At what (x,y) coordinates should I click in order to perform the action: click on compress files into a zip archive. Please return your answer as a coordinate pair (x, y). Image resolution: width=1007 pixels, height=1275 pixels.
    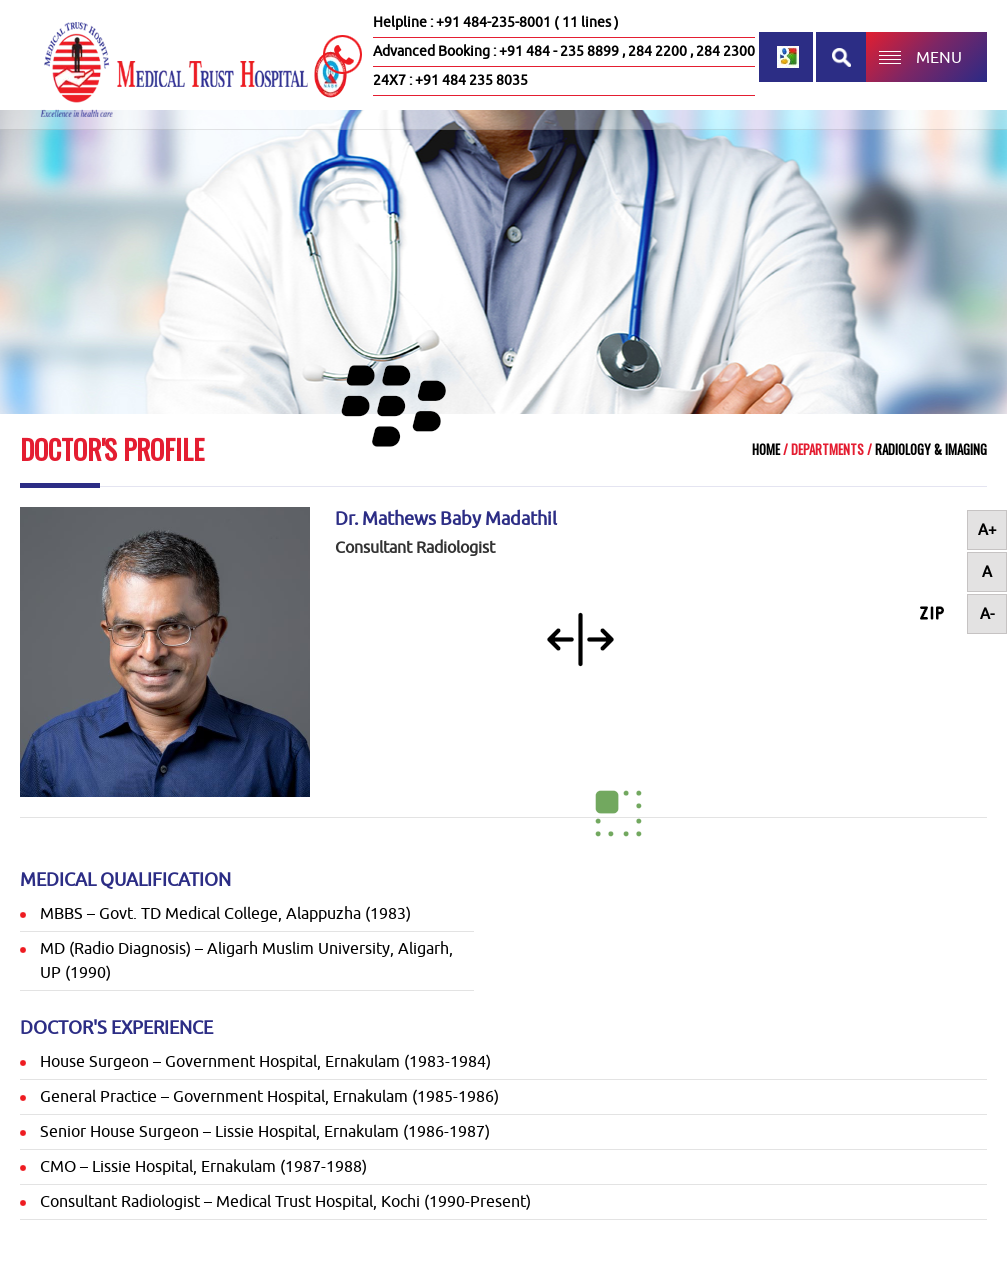
    Looking at the image, I should click on (932, 613).